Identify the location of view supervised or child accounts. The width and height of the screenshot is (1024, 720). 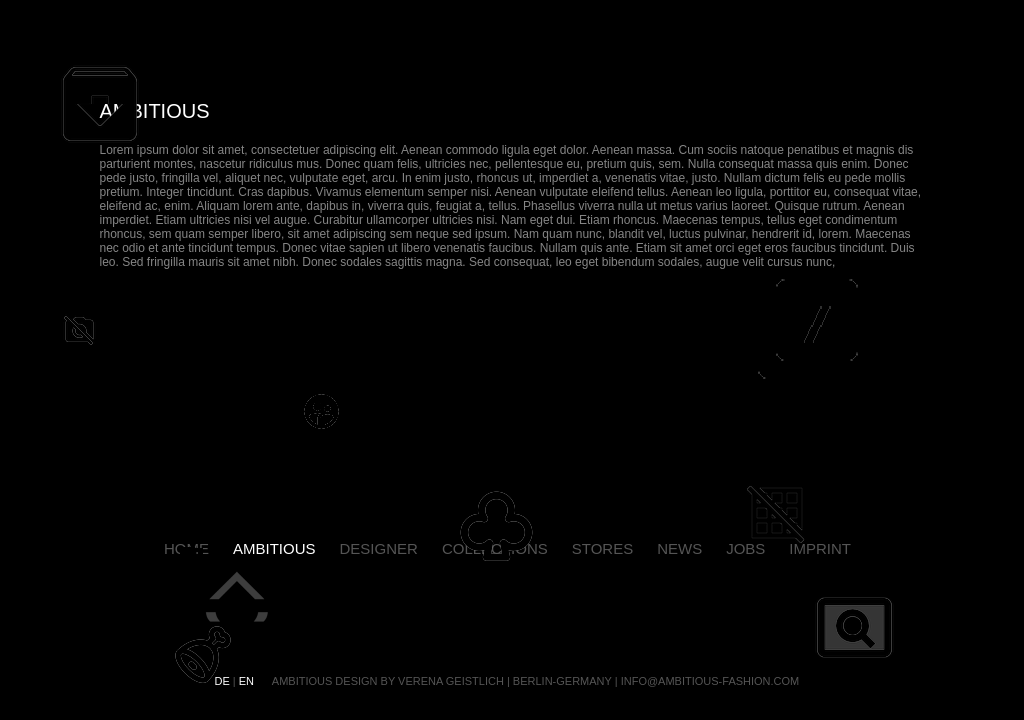
(321, 411).